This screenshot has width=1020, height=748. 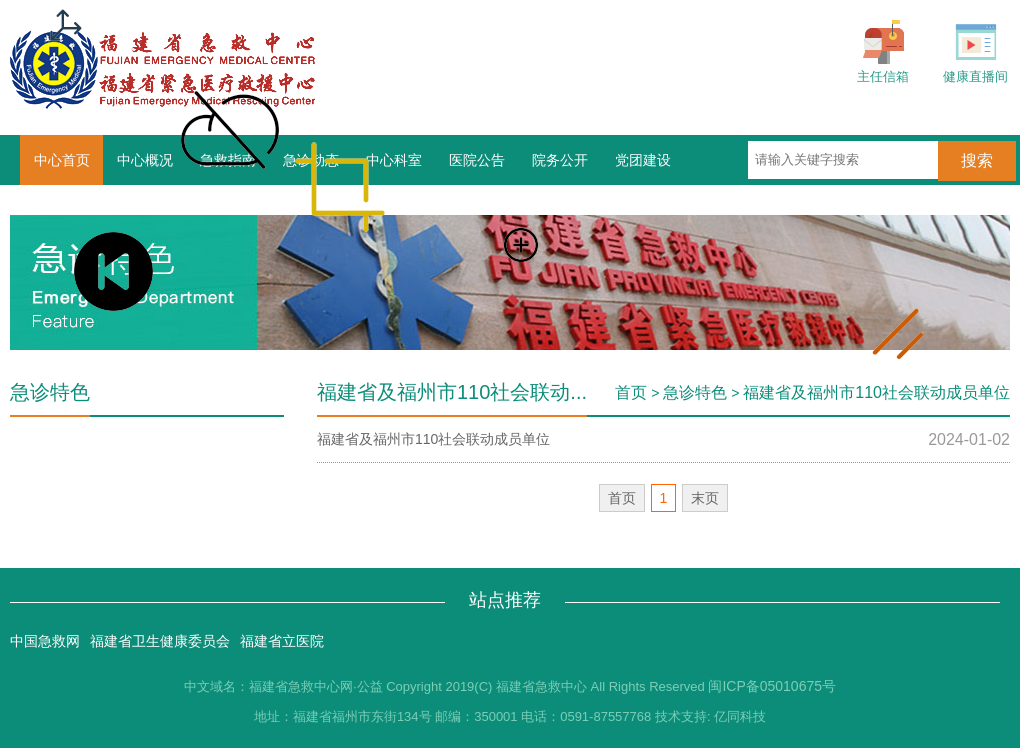 What do you see at coordinates (340, 187) in the screenshot?
I see `crop an image or photo` at bounding box center [340, 187].